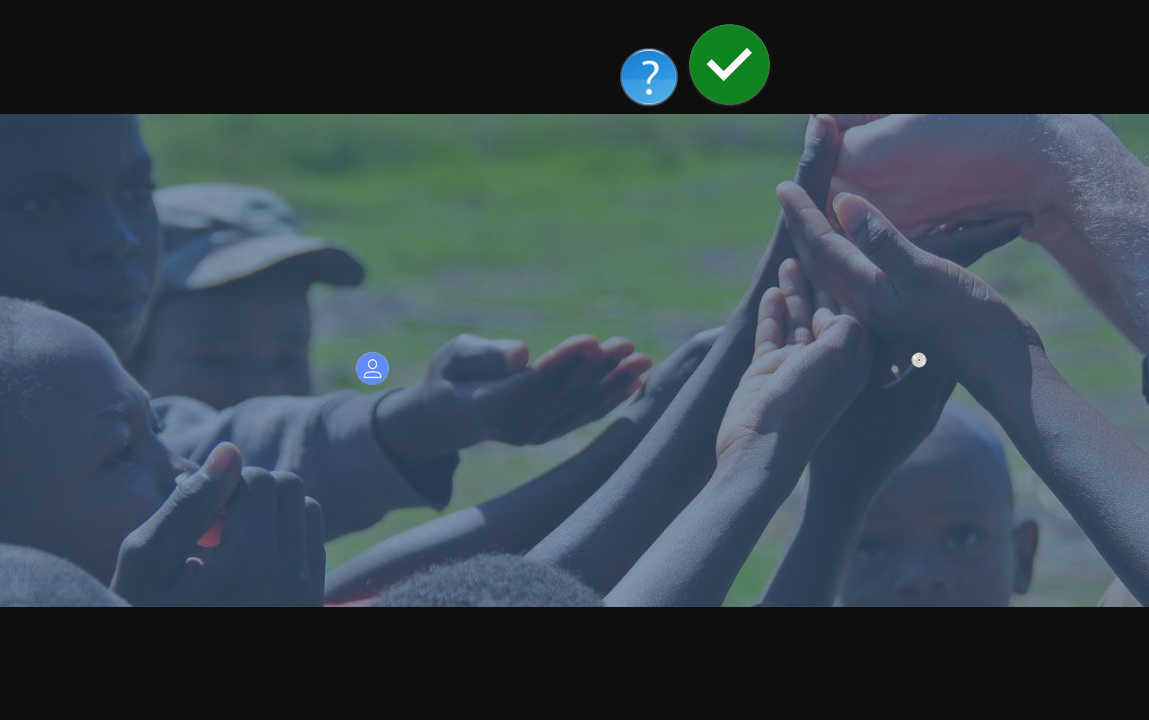  I want to click on indicates a personal or user-owned item, so click(372, 368).